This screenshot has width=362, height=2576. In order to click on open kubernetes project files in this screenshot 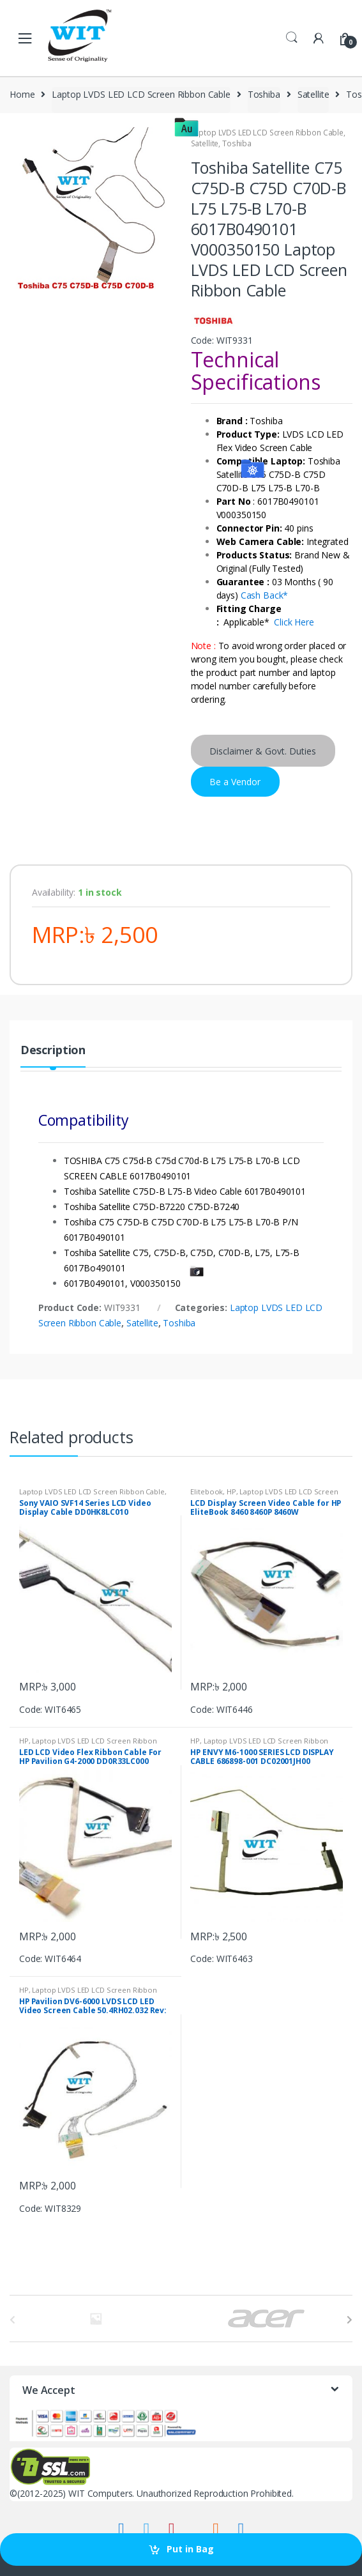, I will do `click(252, 469)`.